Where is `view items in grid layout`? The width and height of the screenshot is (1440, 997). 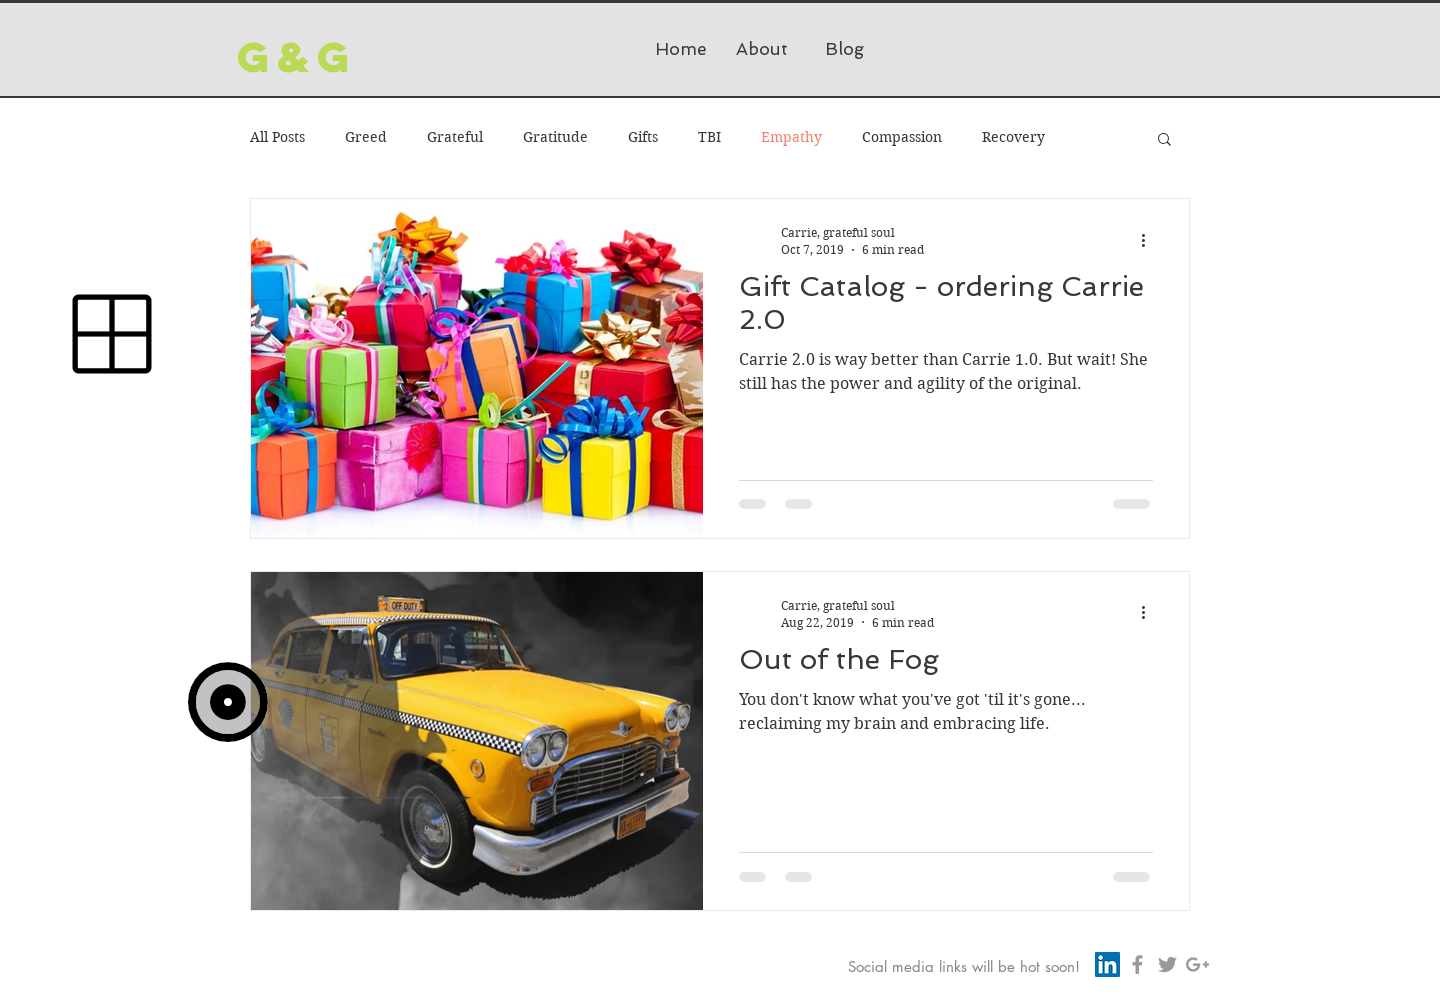
view items in grid layout is located at coordinates (112, 334).